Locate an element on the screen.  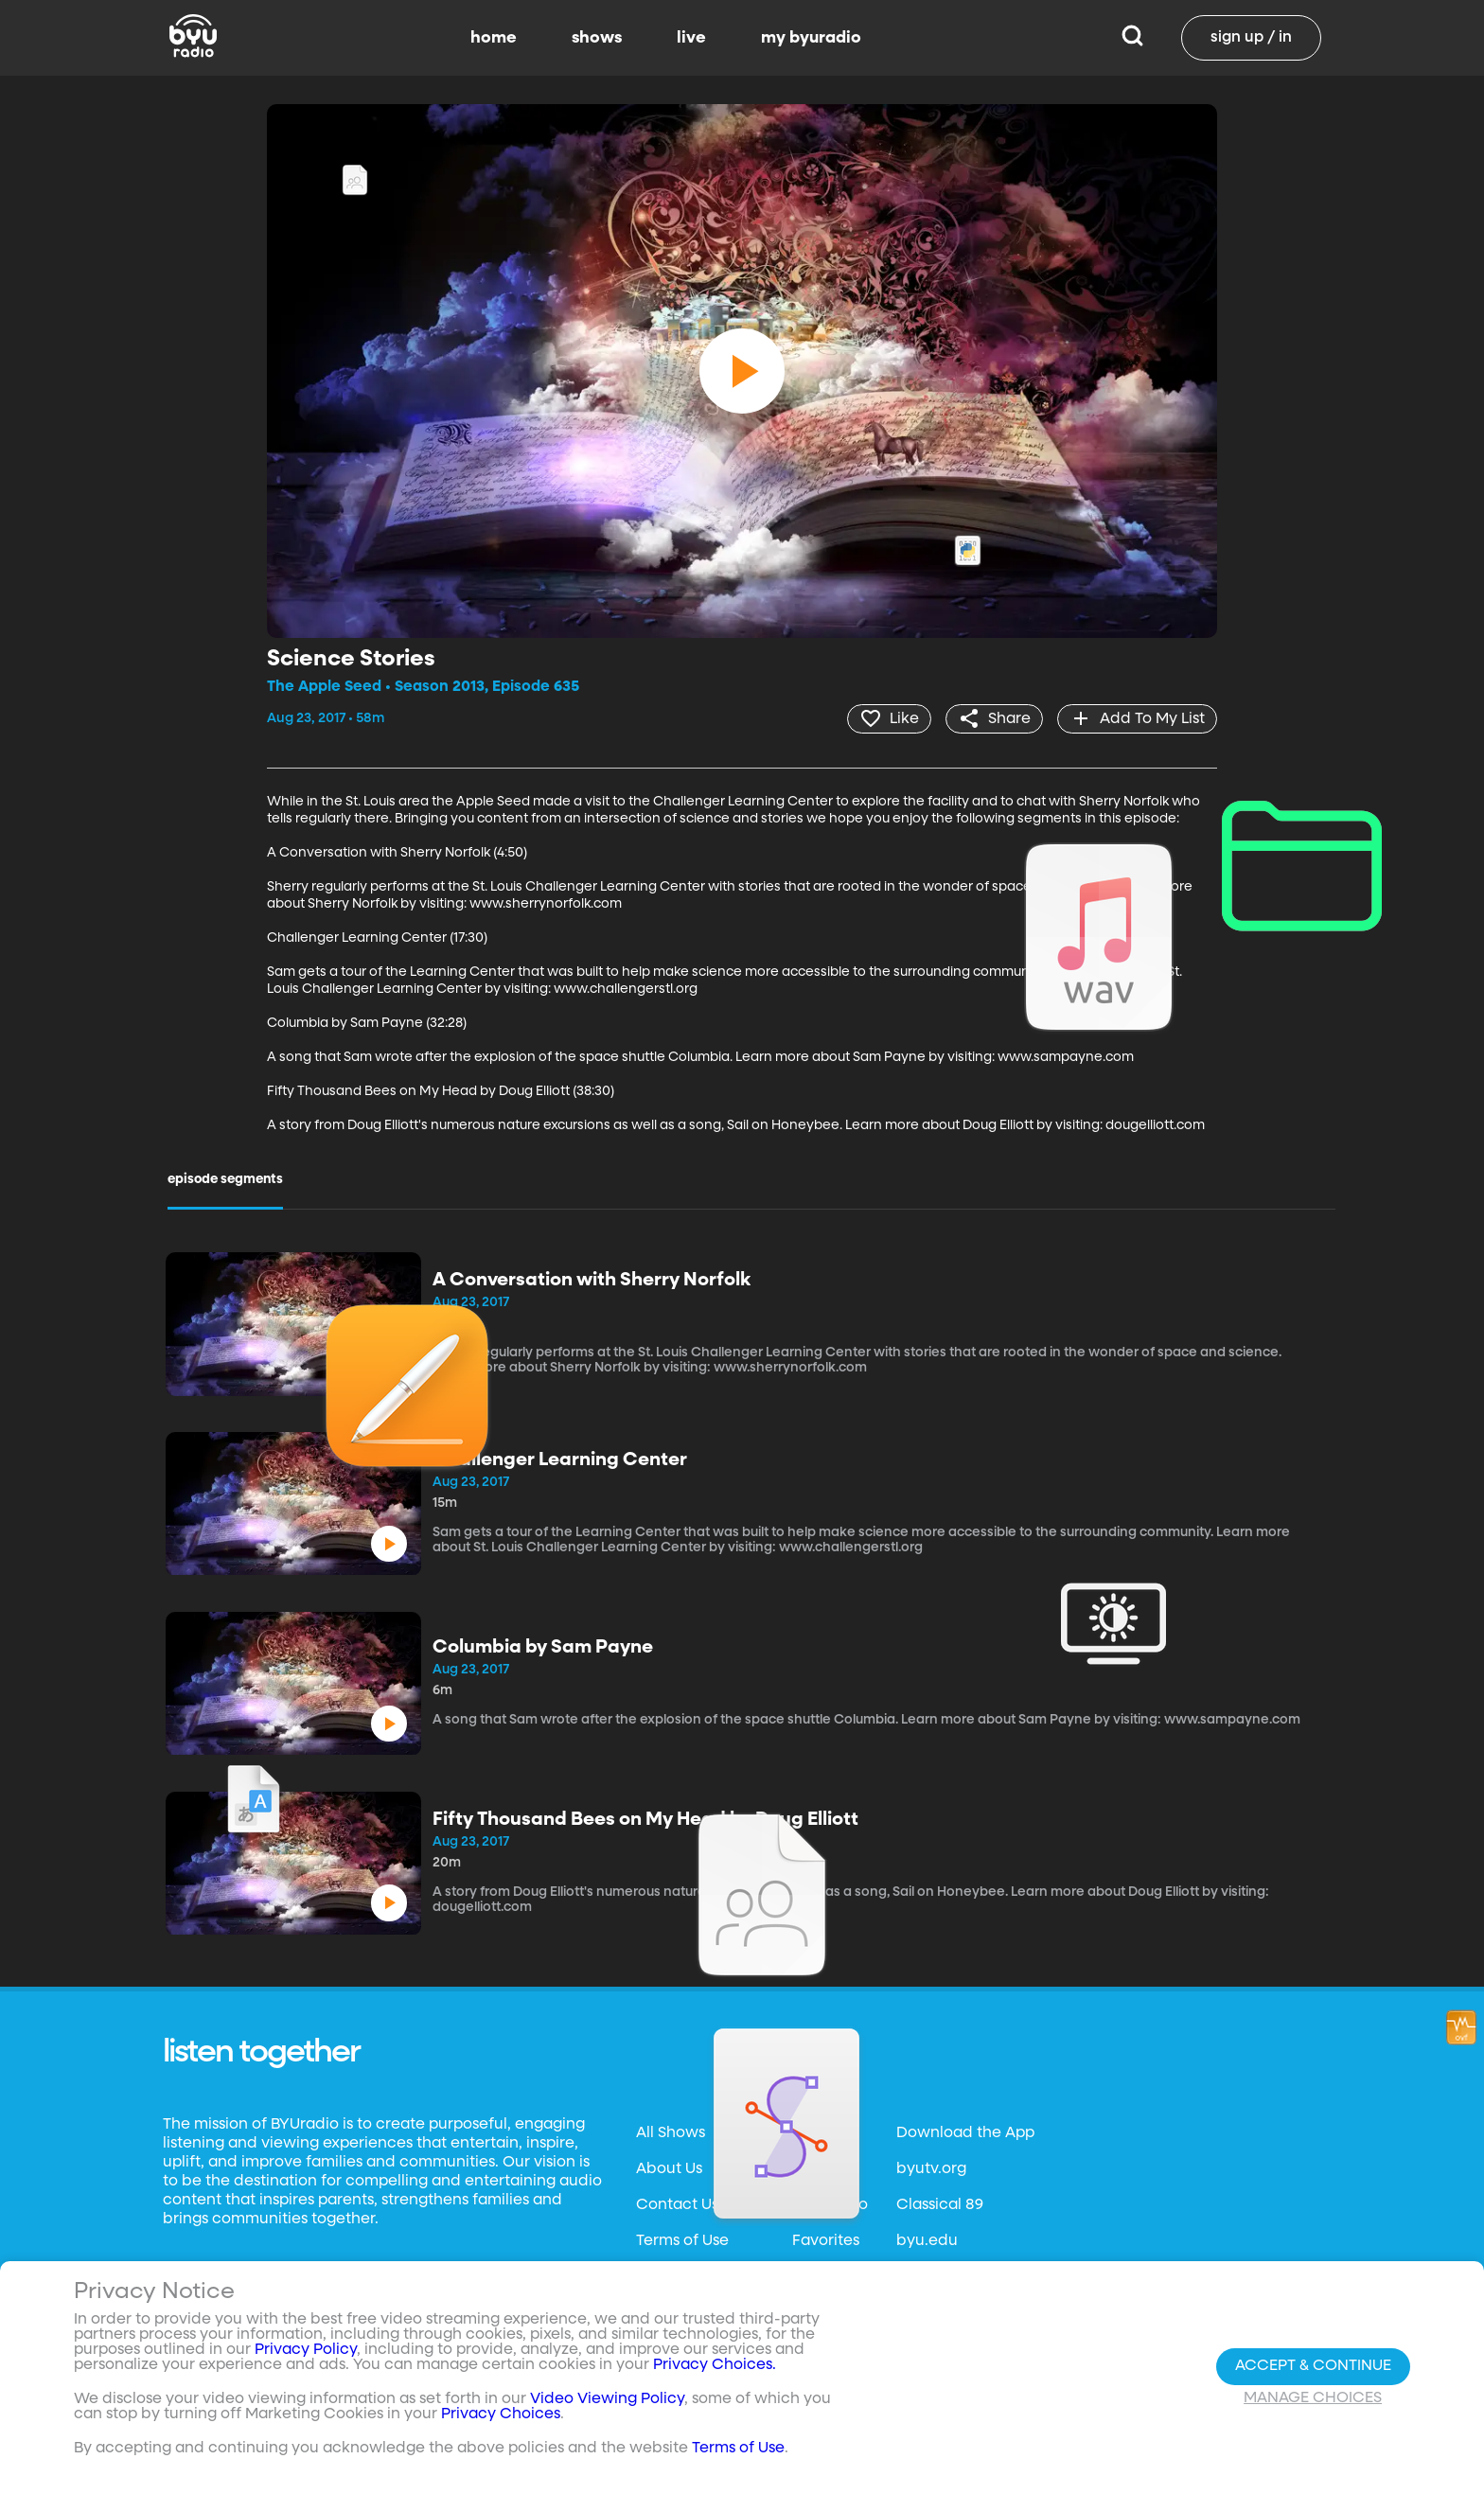
indicates a file containing author or contributor information is located at coordinates (762, 1895).